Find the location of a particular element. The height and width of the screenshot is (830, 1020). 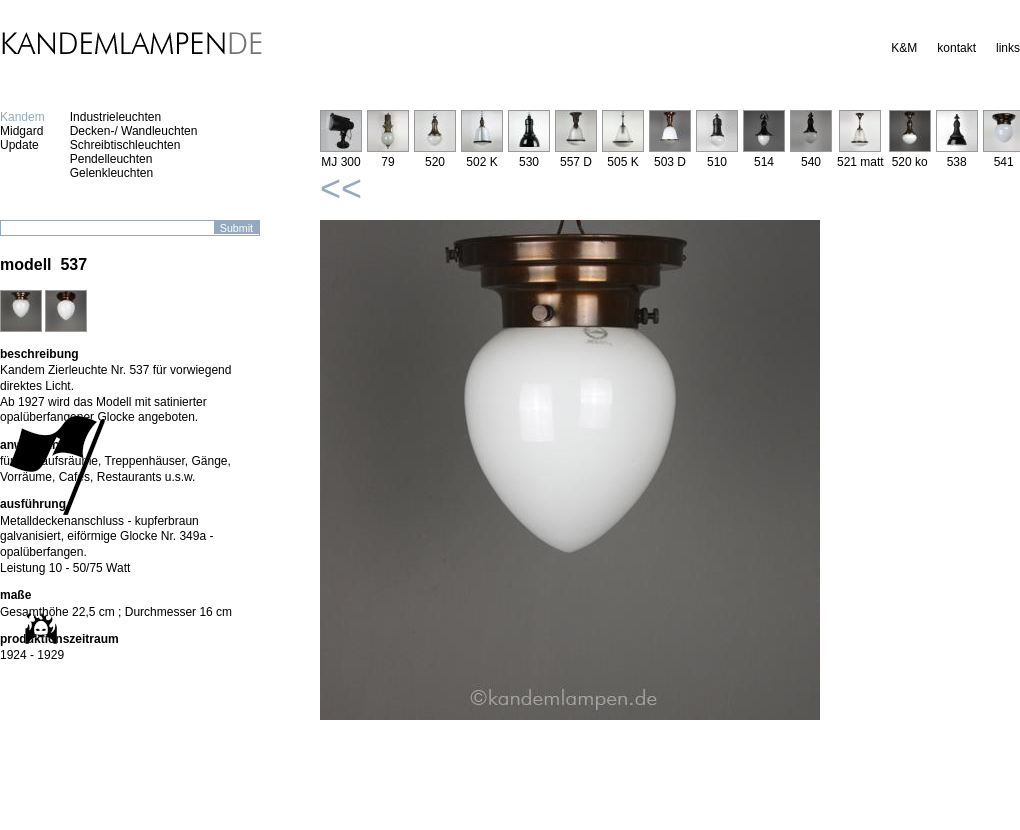

pyromaniac character class or trait indicator is located at coordinates (41, 628).